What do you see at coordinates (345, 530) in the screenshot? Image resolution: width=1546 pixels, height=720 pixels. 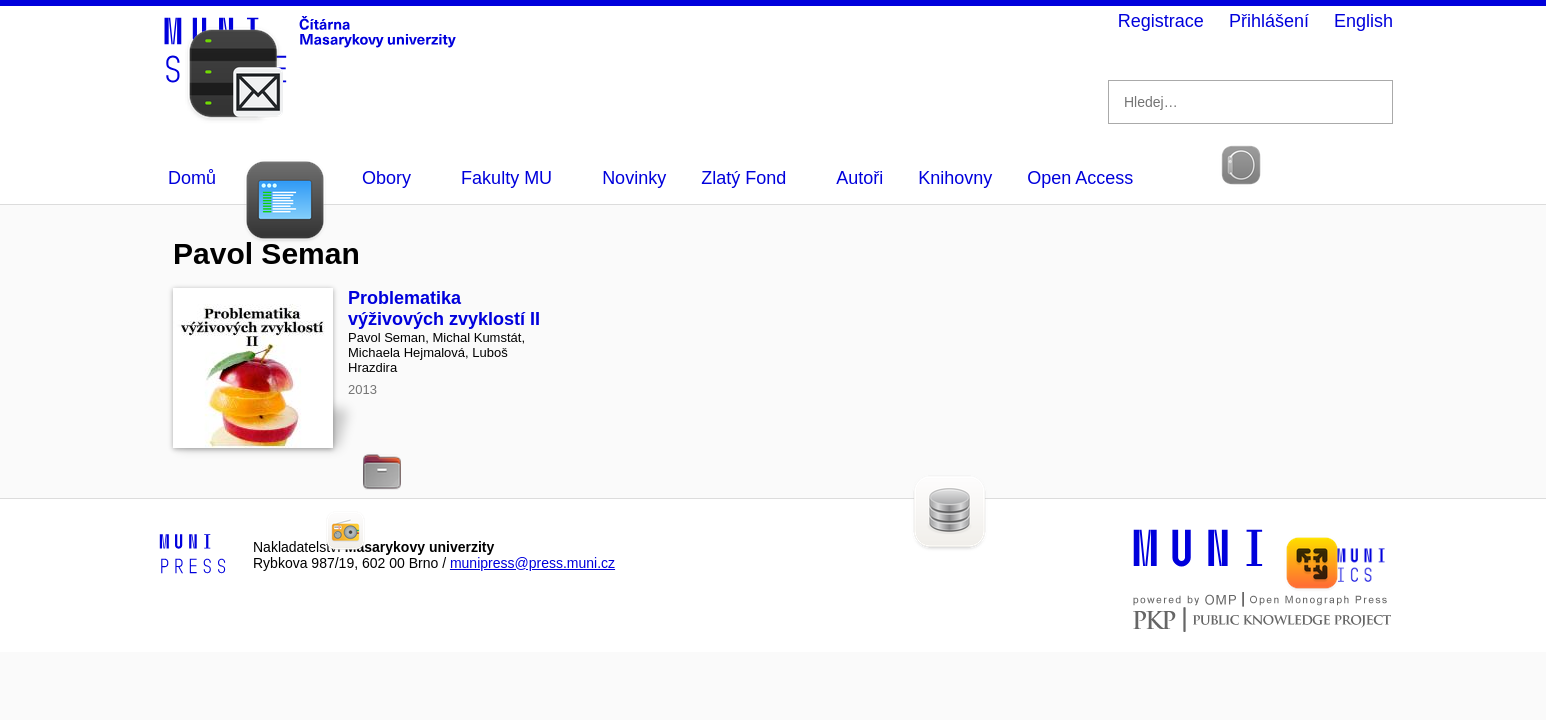 I see `open goodvibes internet radio app` at bounding box center [345, 530].